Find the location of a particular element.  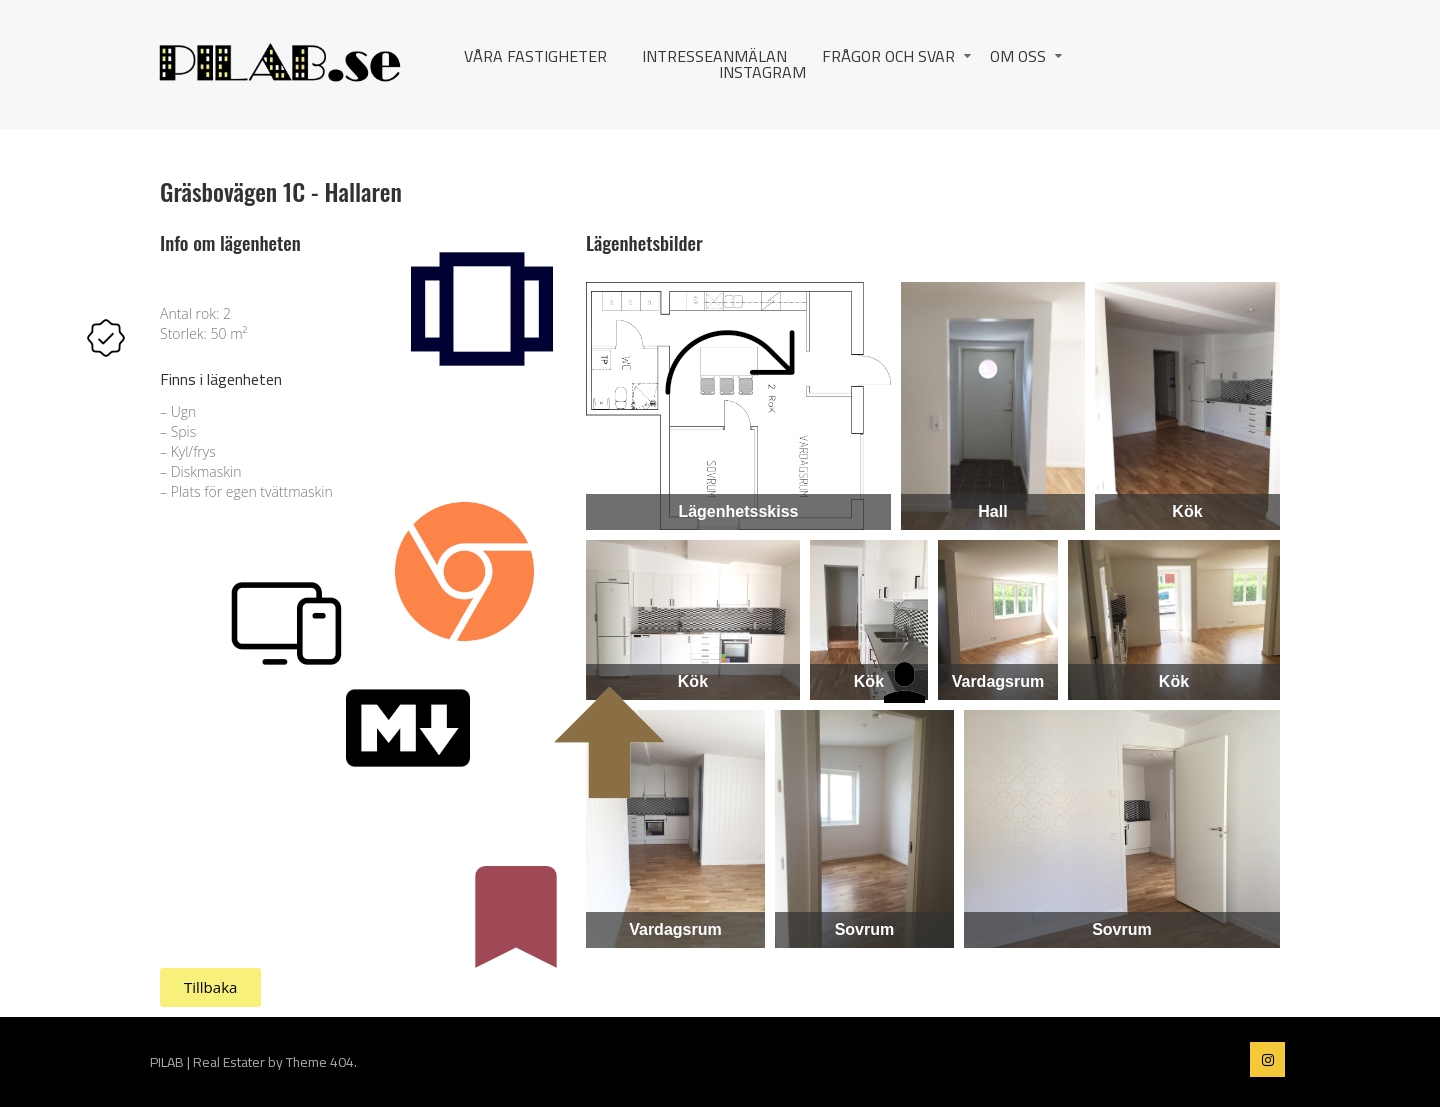

redo last action is located at coordinates (727, 357).